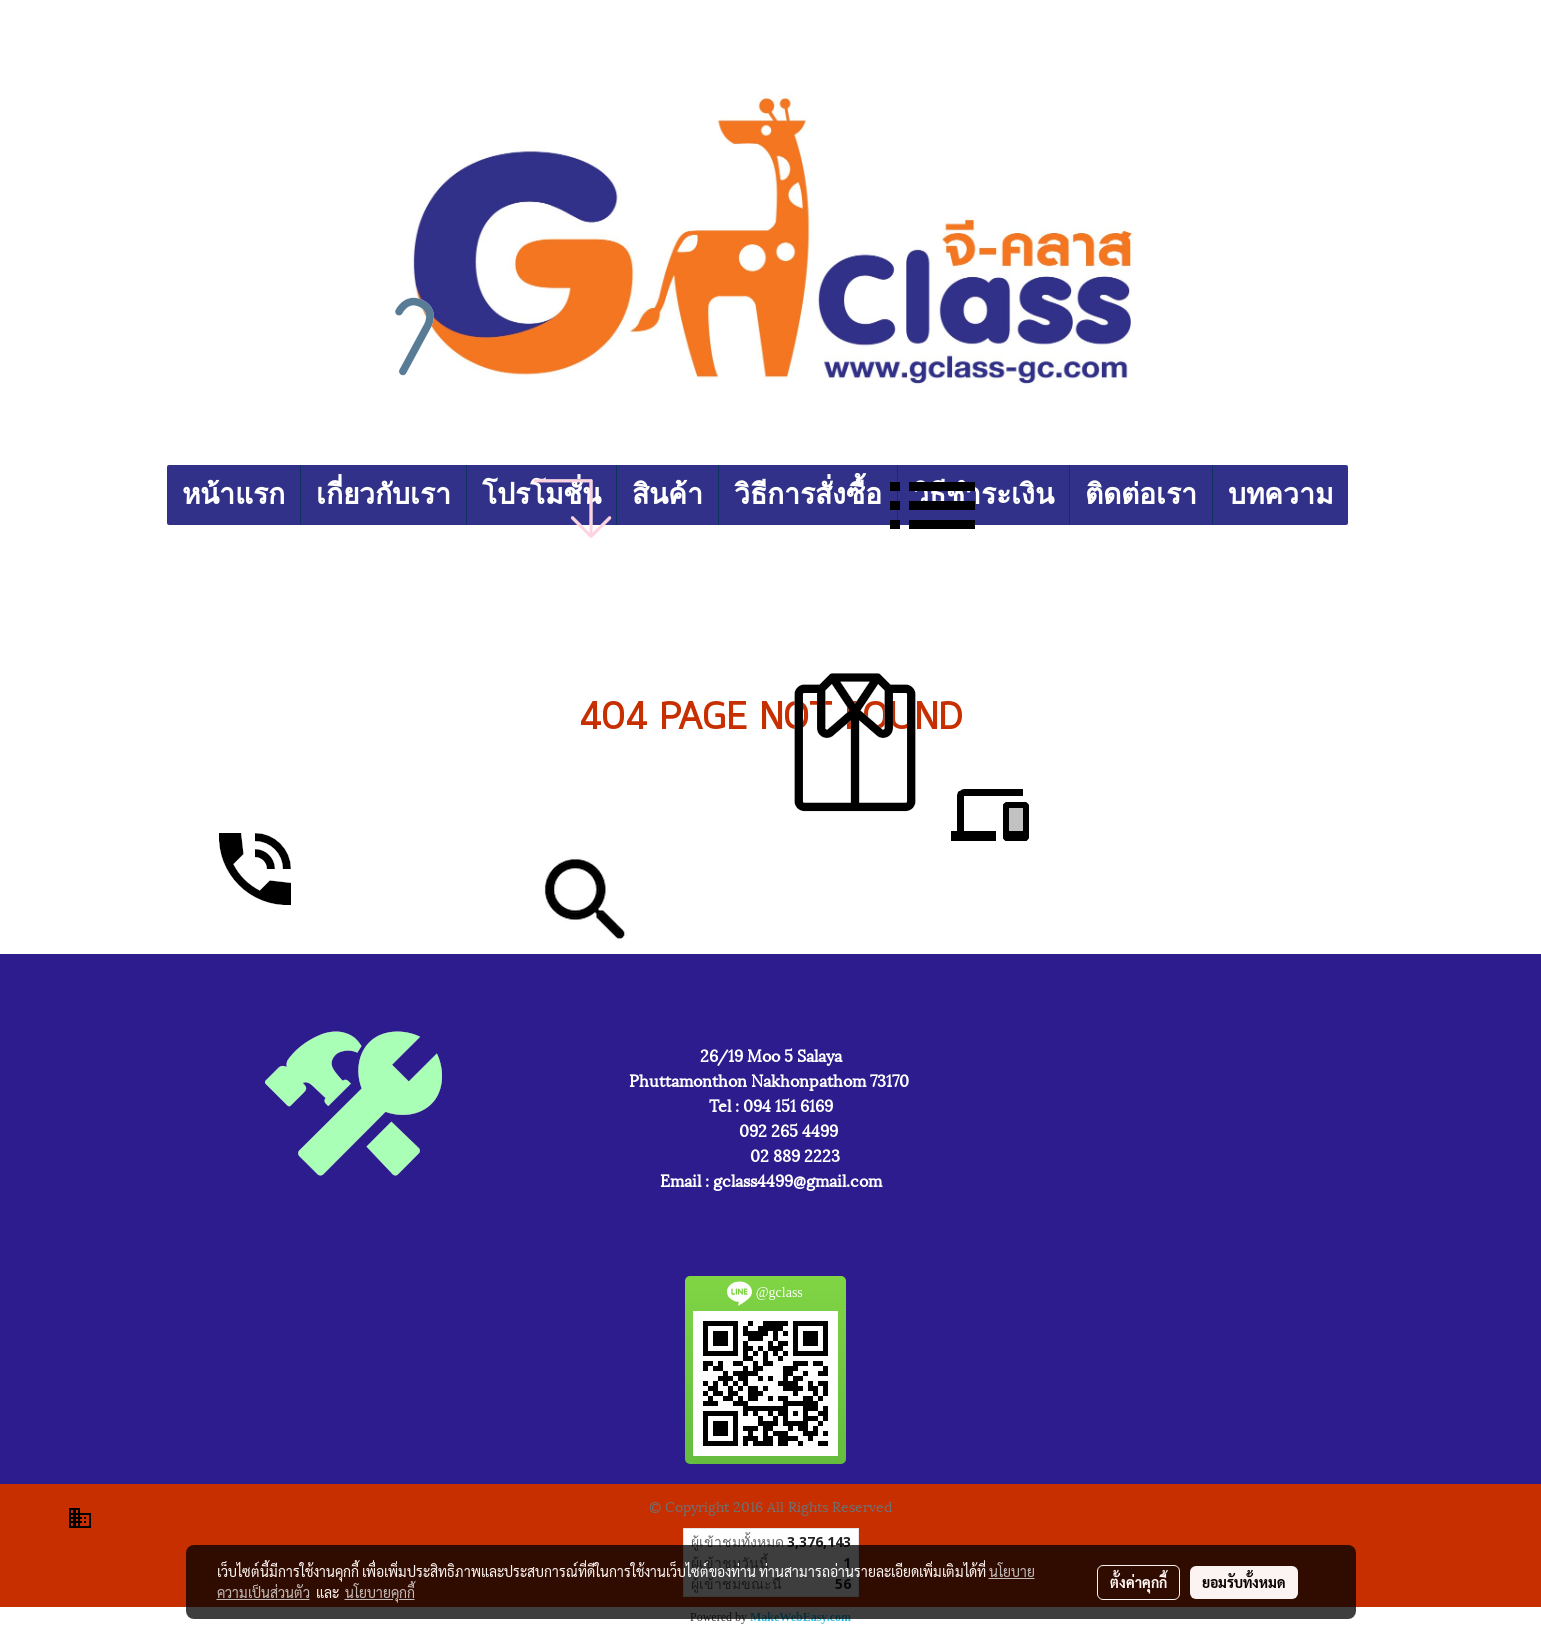 The image size is (1541, 1627). What do you see at coordinates (990, 815) in the screenshot?
I see `connect your phone to another device` at bounding box center [990, 815].